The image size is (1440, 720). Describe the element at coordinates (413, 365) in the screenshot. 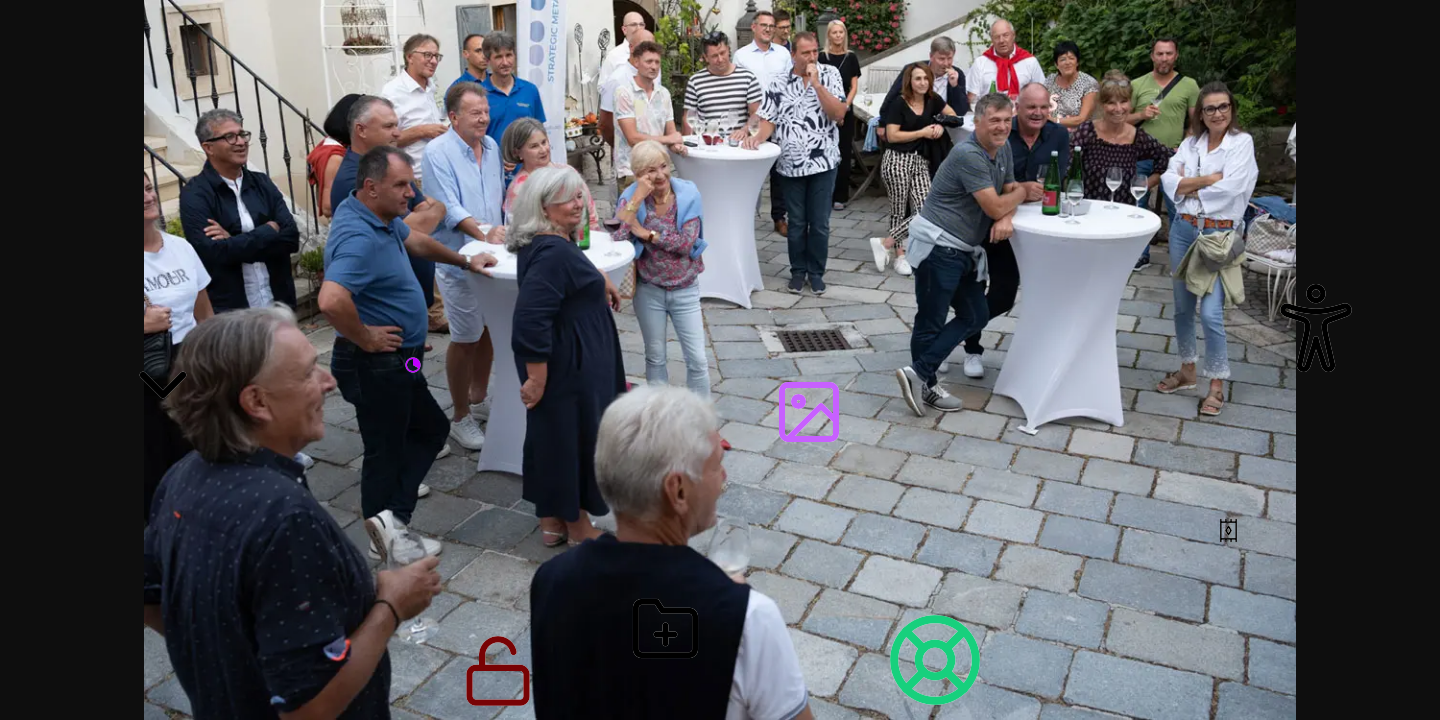

I see `indicates 33% progress or completion` at that location.